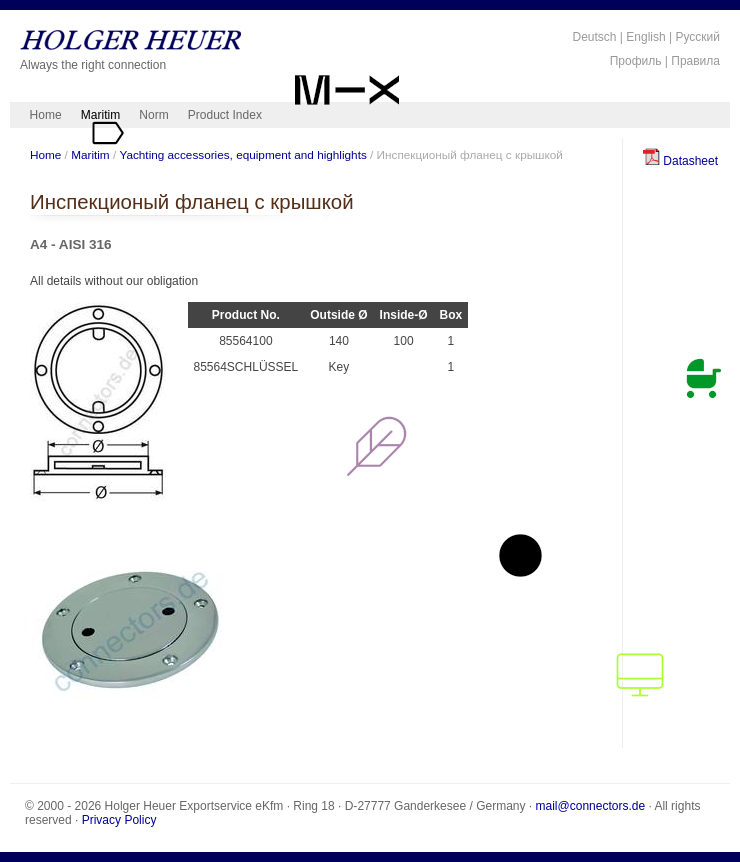  I want to click on indicates an unread notification or message, so click(520, 555).